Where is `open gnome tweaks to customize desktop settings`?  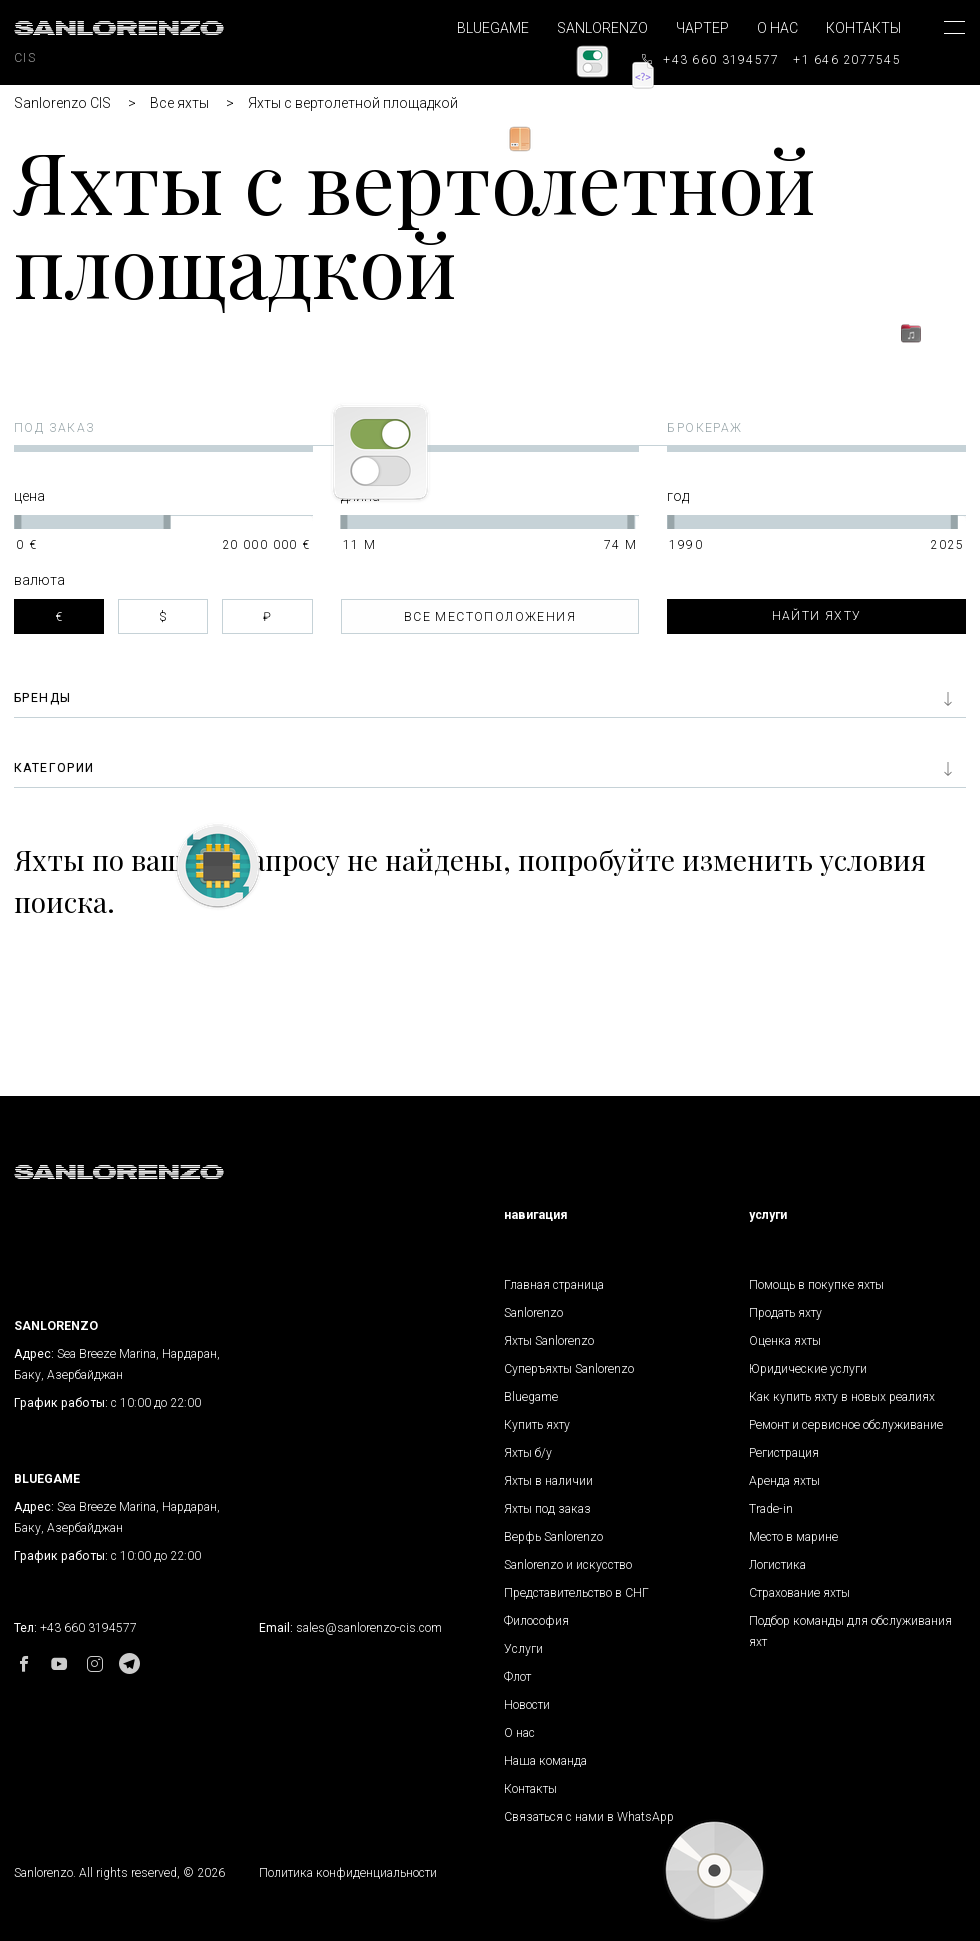
open gnome tweaks to customize desktop settings is located at coordinates (380, 452).